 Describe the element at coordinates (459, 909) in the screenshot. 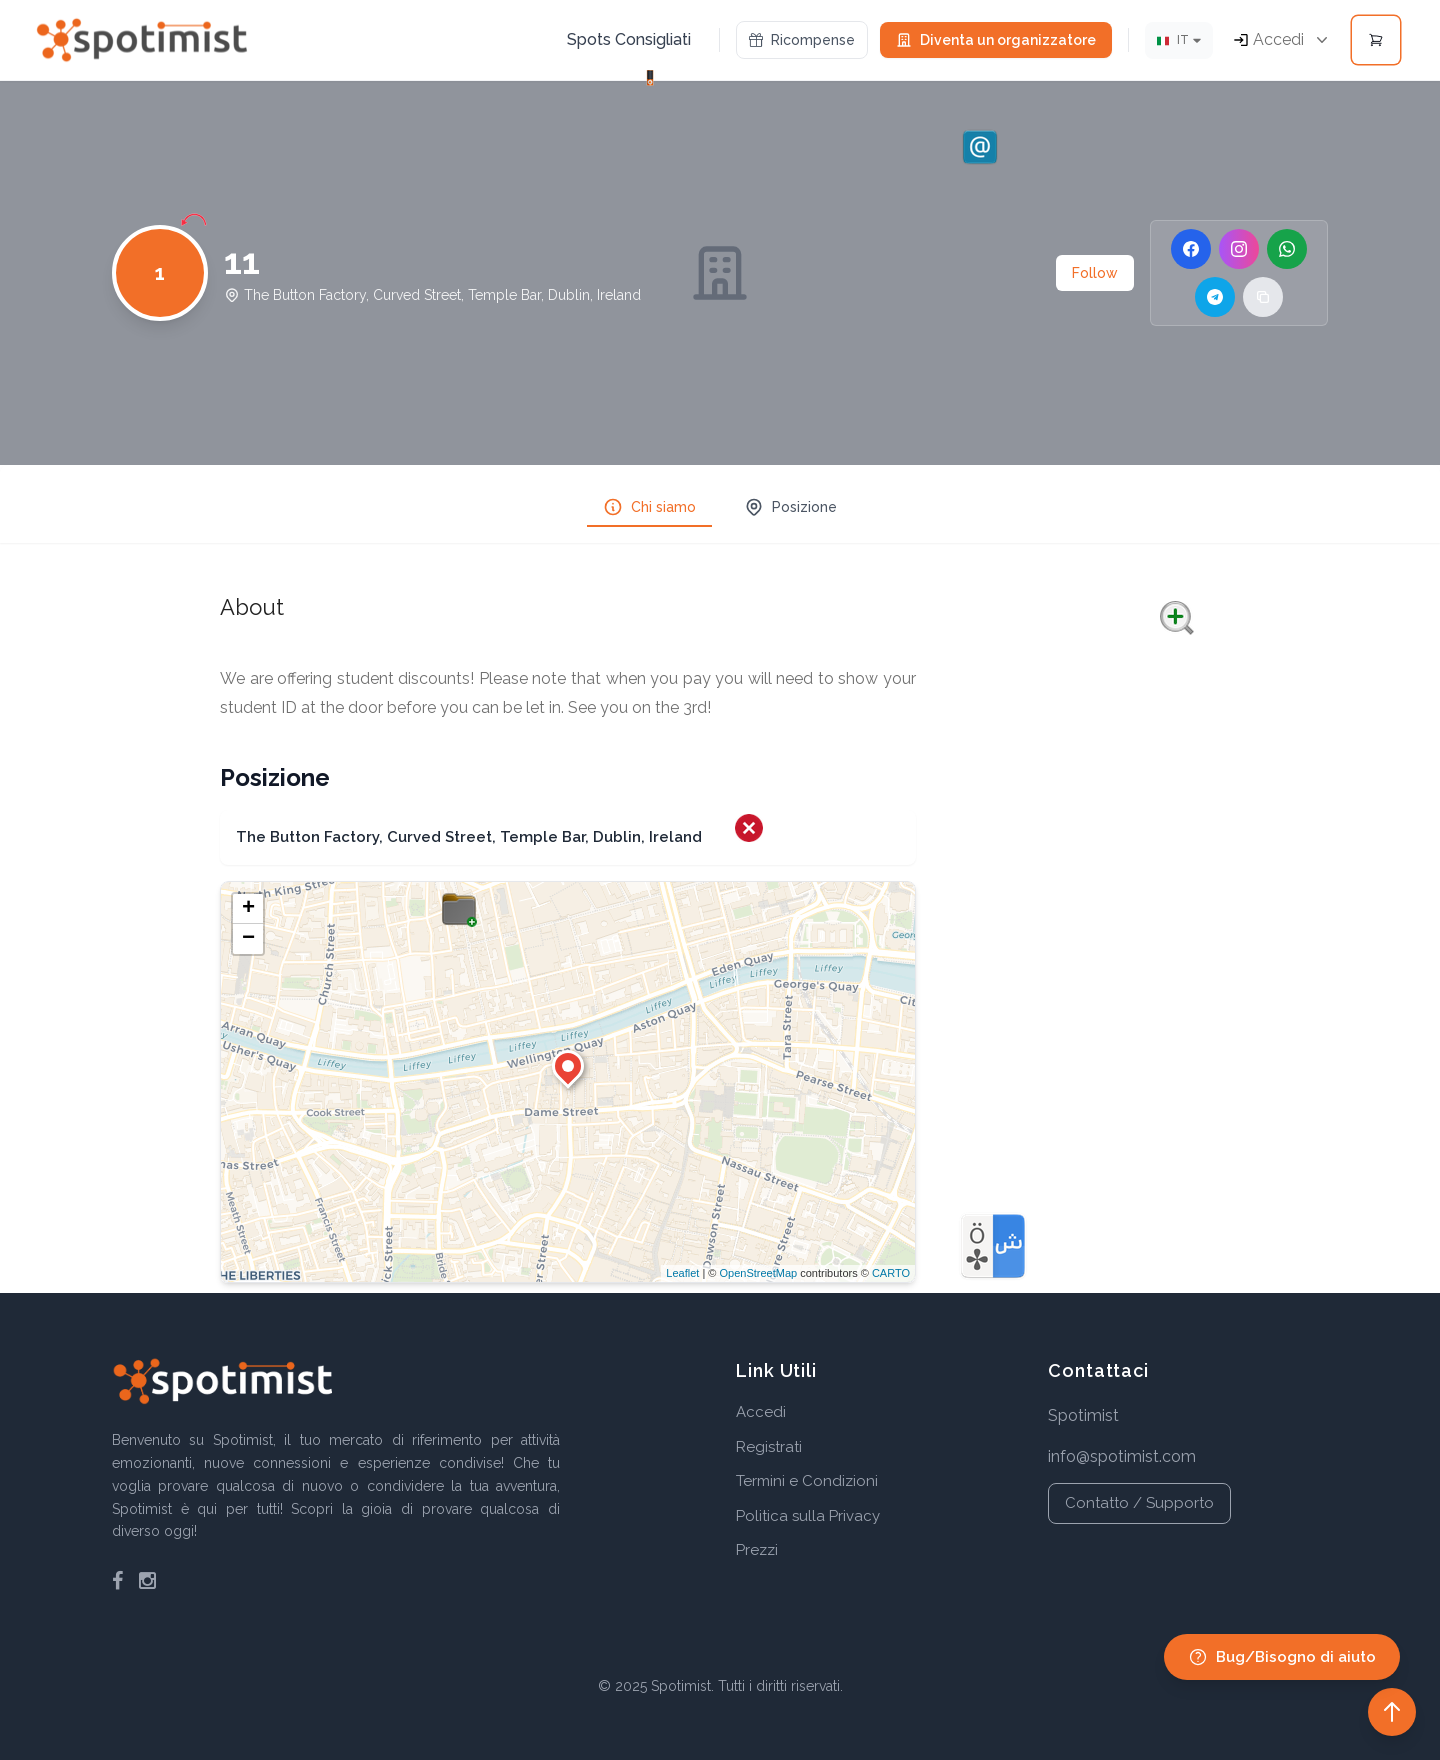

I see `create a new folder` at that location.